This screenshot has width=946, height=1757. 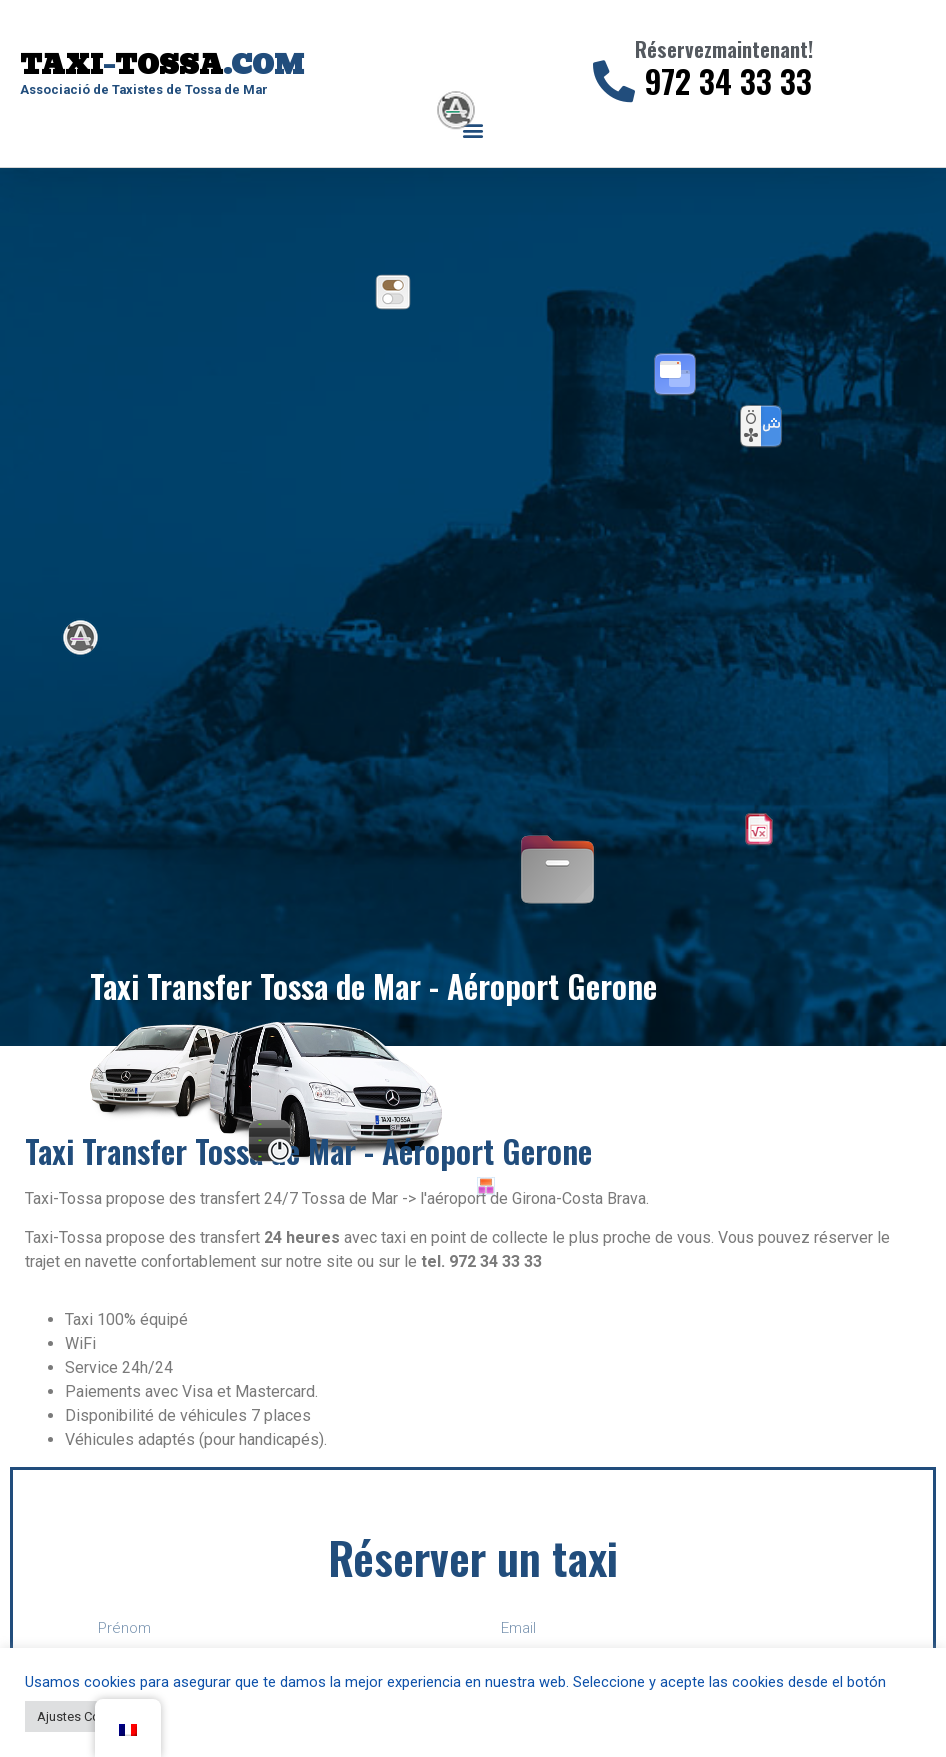 I want to click on open a formula template file, so click(x=759, y=829).